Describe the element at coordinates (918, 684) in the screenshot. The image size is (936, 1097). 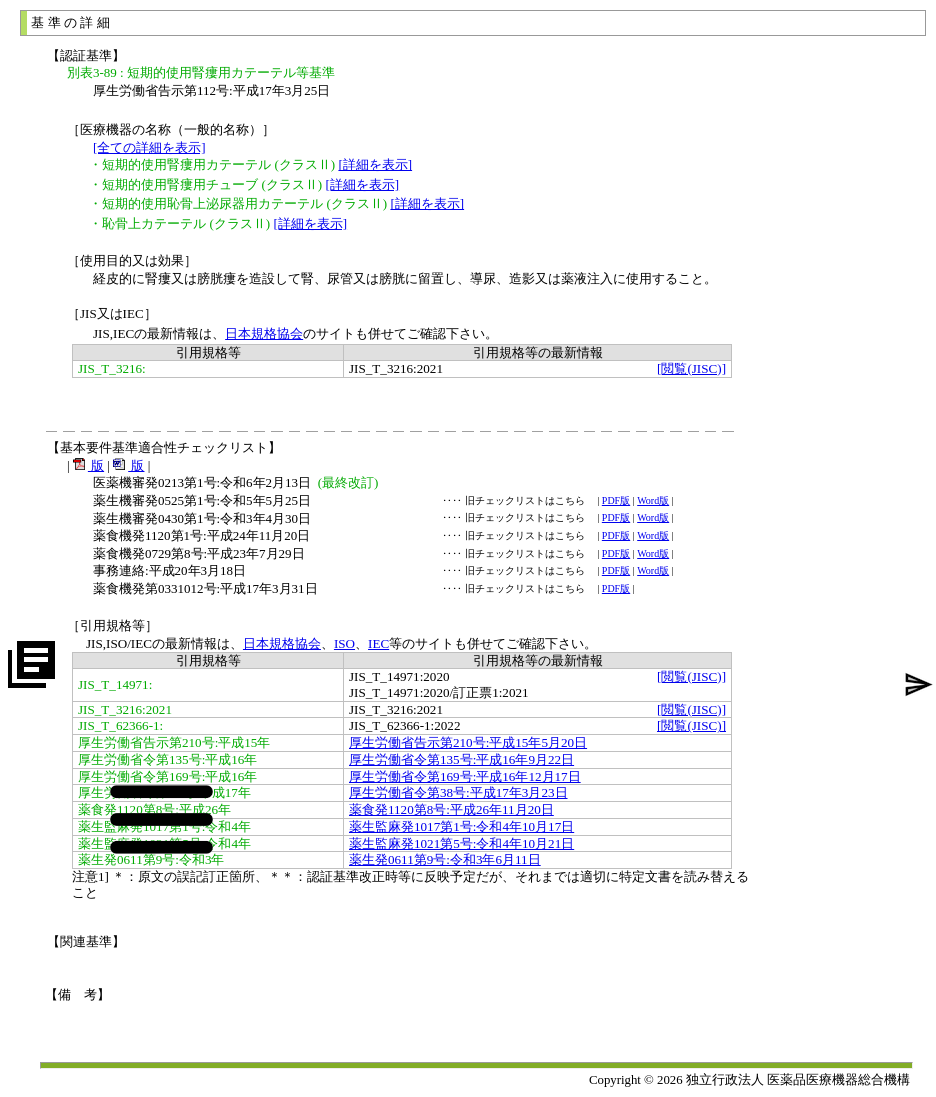
I see `send a message or email` at that location.